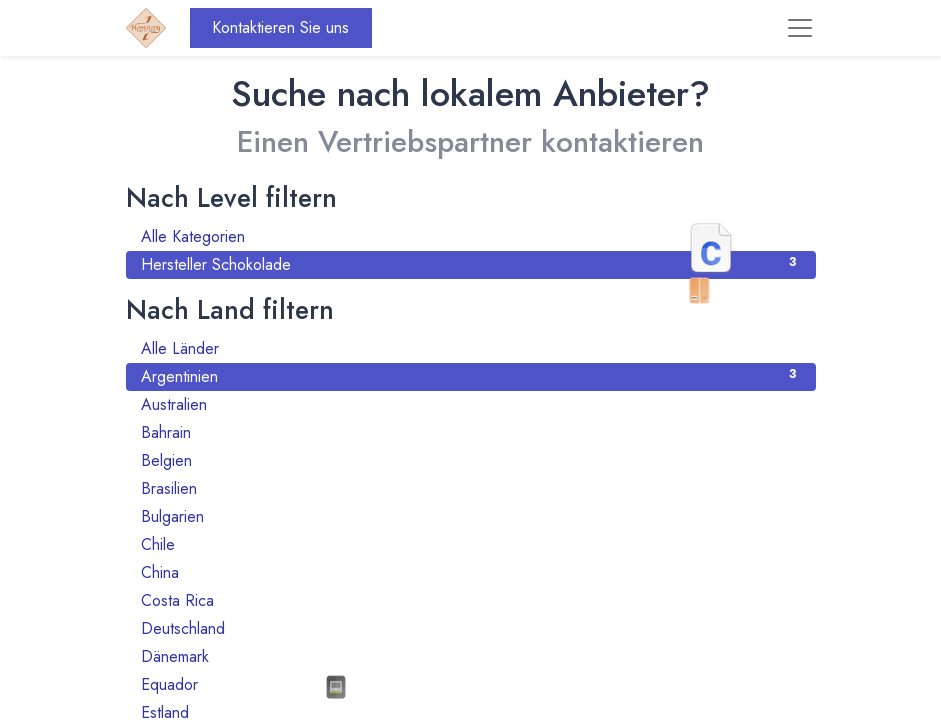 The width and height of the screenshot is (941, 720). I want to click on nintendo ds rom file, so click(336, 687).